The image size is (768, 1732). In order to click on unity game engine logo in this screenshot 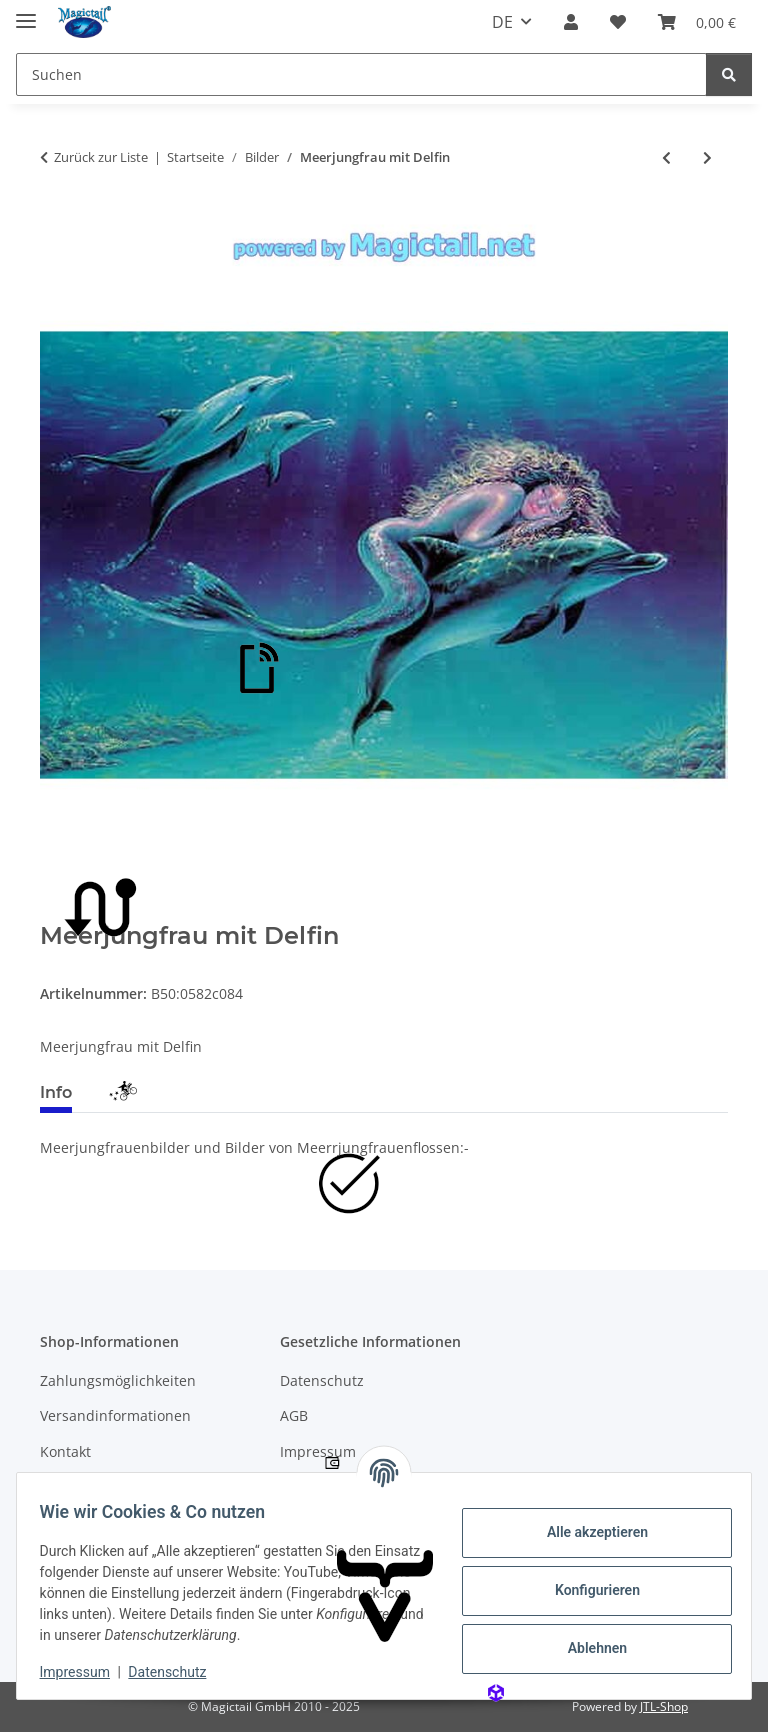, I will do `click(496, 1693)`.